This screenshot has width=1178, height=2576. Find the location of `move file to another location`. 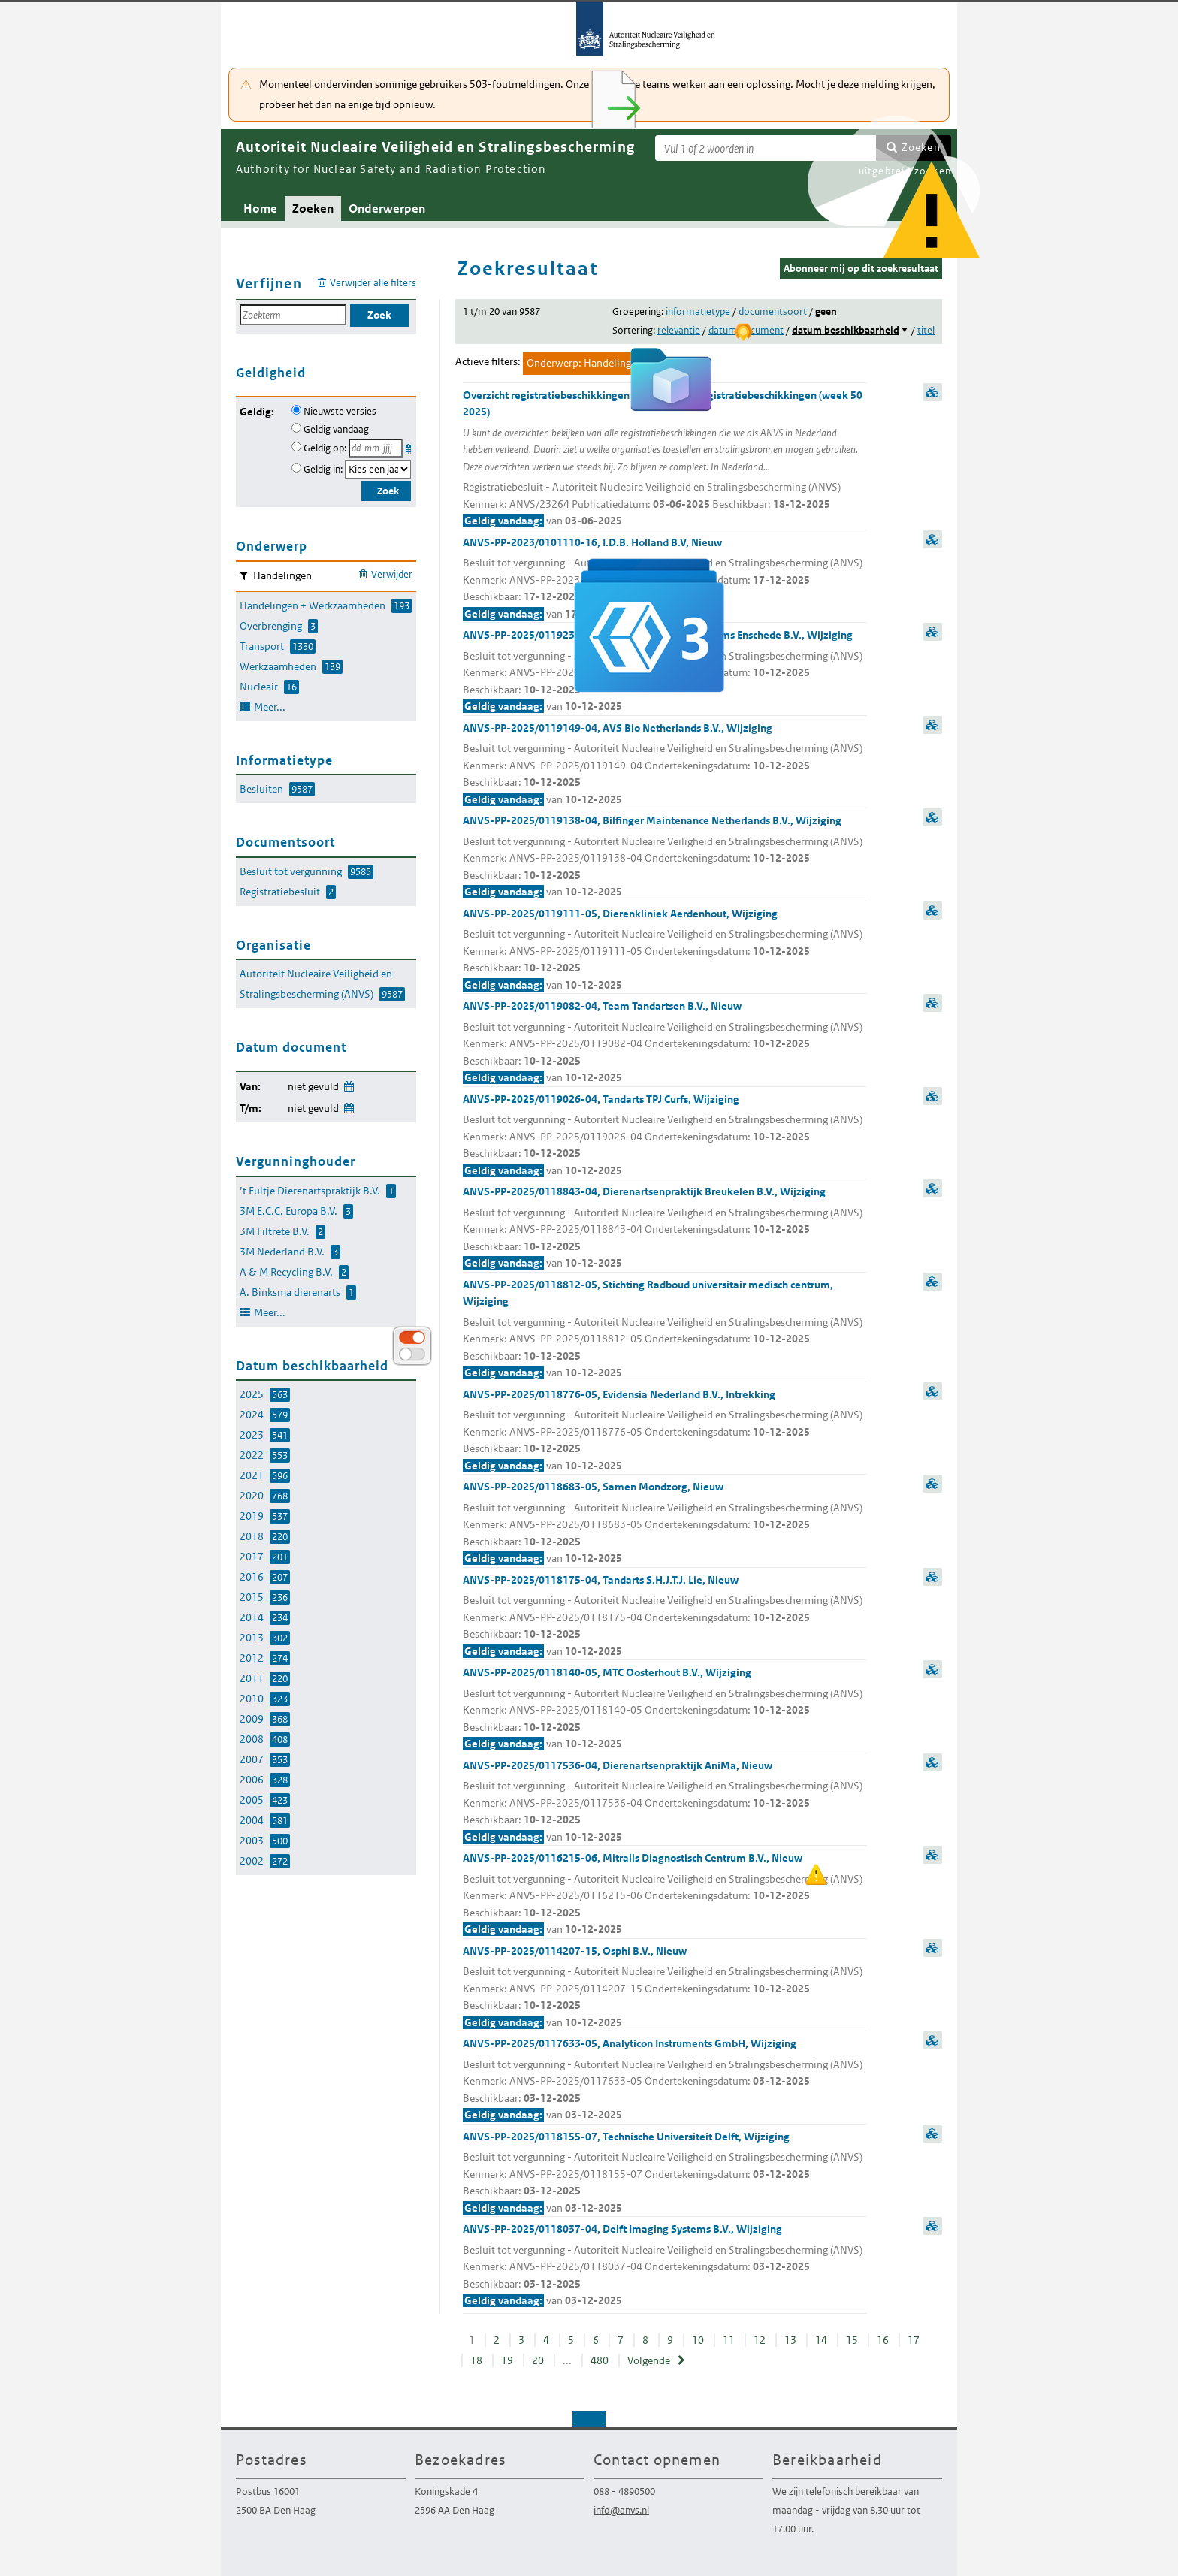

move file to another location is located at coordinates (613, 99).